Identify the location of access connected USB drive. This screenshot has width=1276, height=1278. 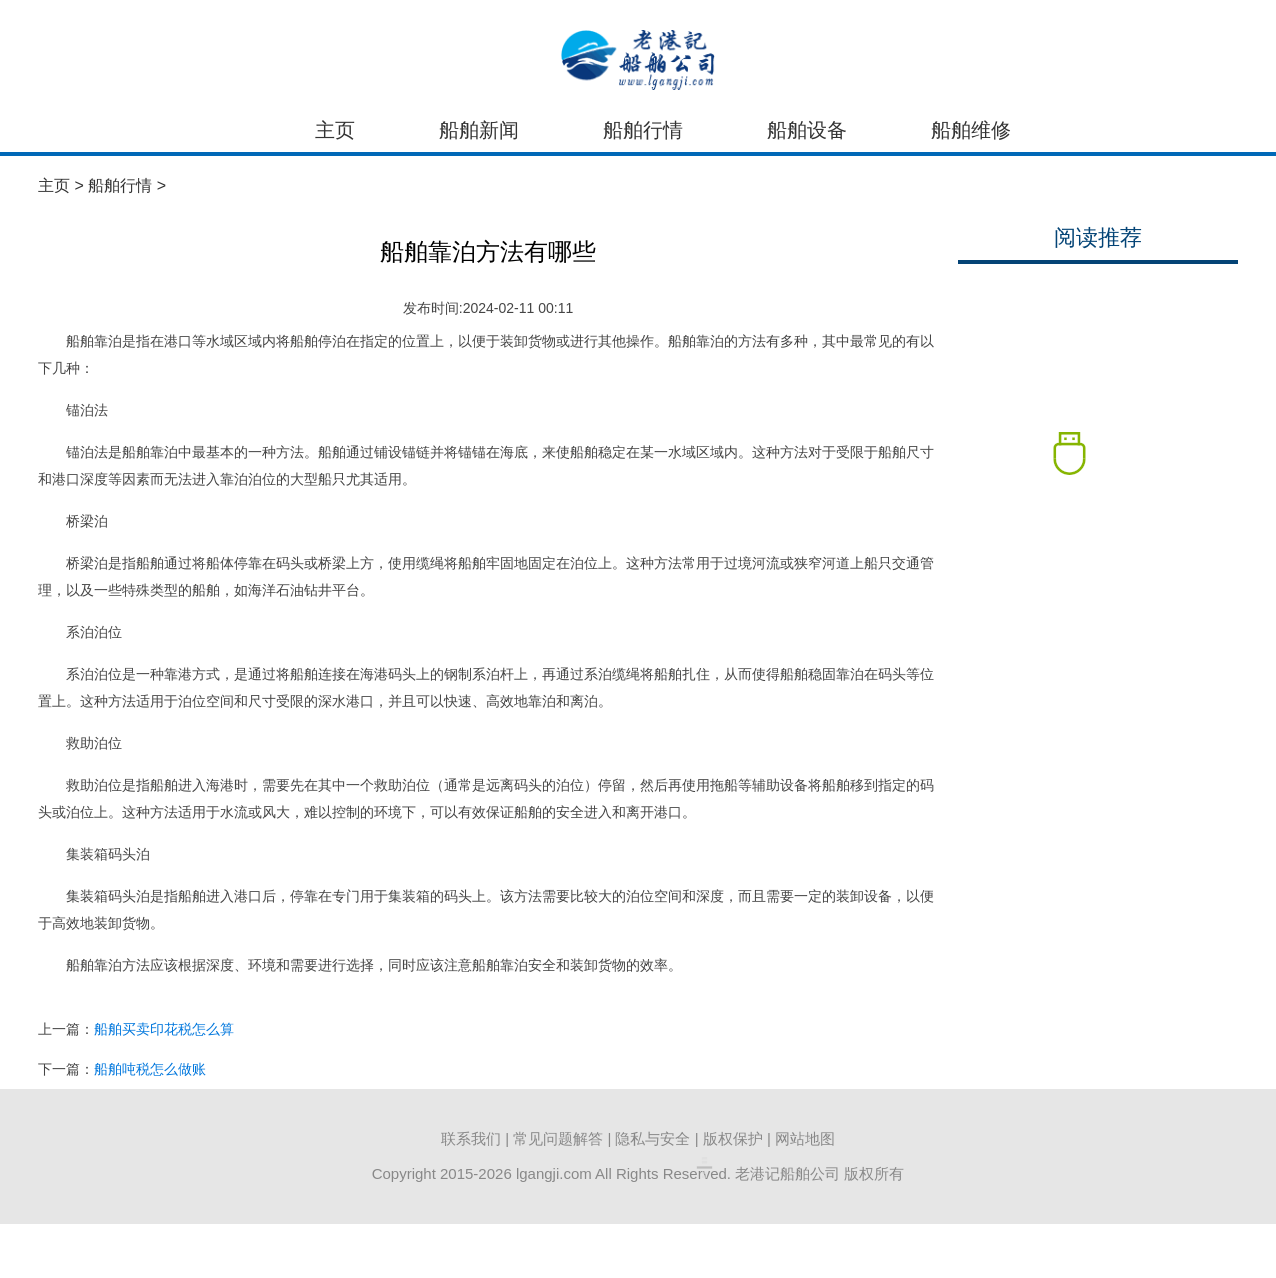
(1069, 453).